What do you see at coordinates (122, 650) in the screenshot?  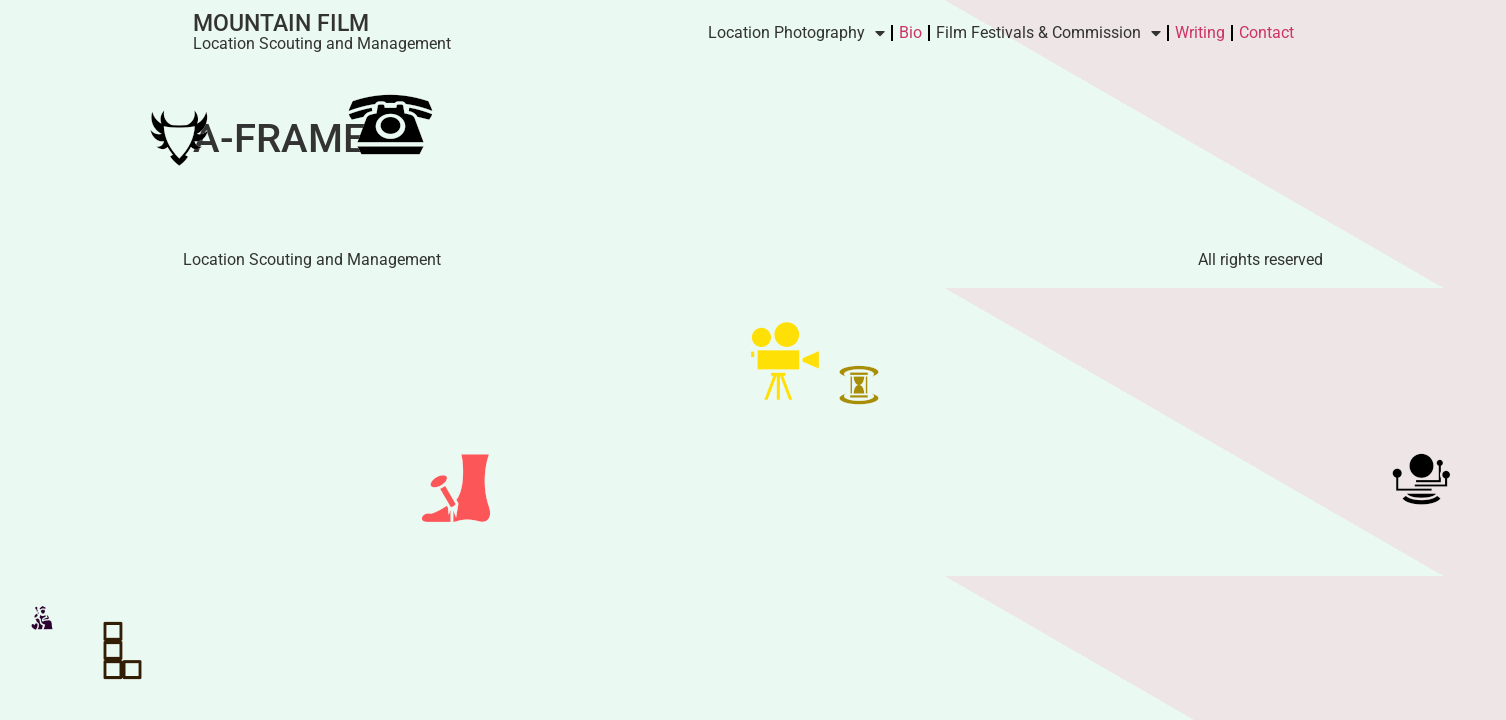 I see `indicates an L-shaped tetromino piece in a puzzle game` at bounding box center [122, 650].